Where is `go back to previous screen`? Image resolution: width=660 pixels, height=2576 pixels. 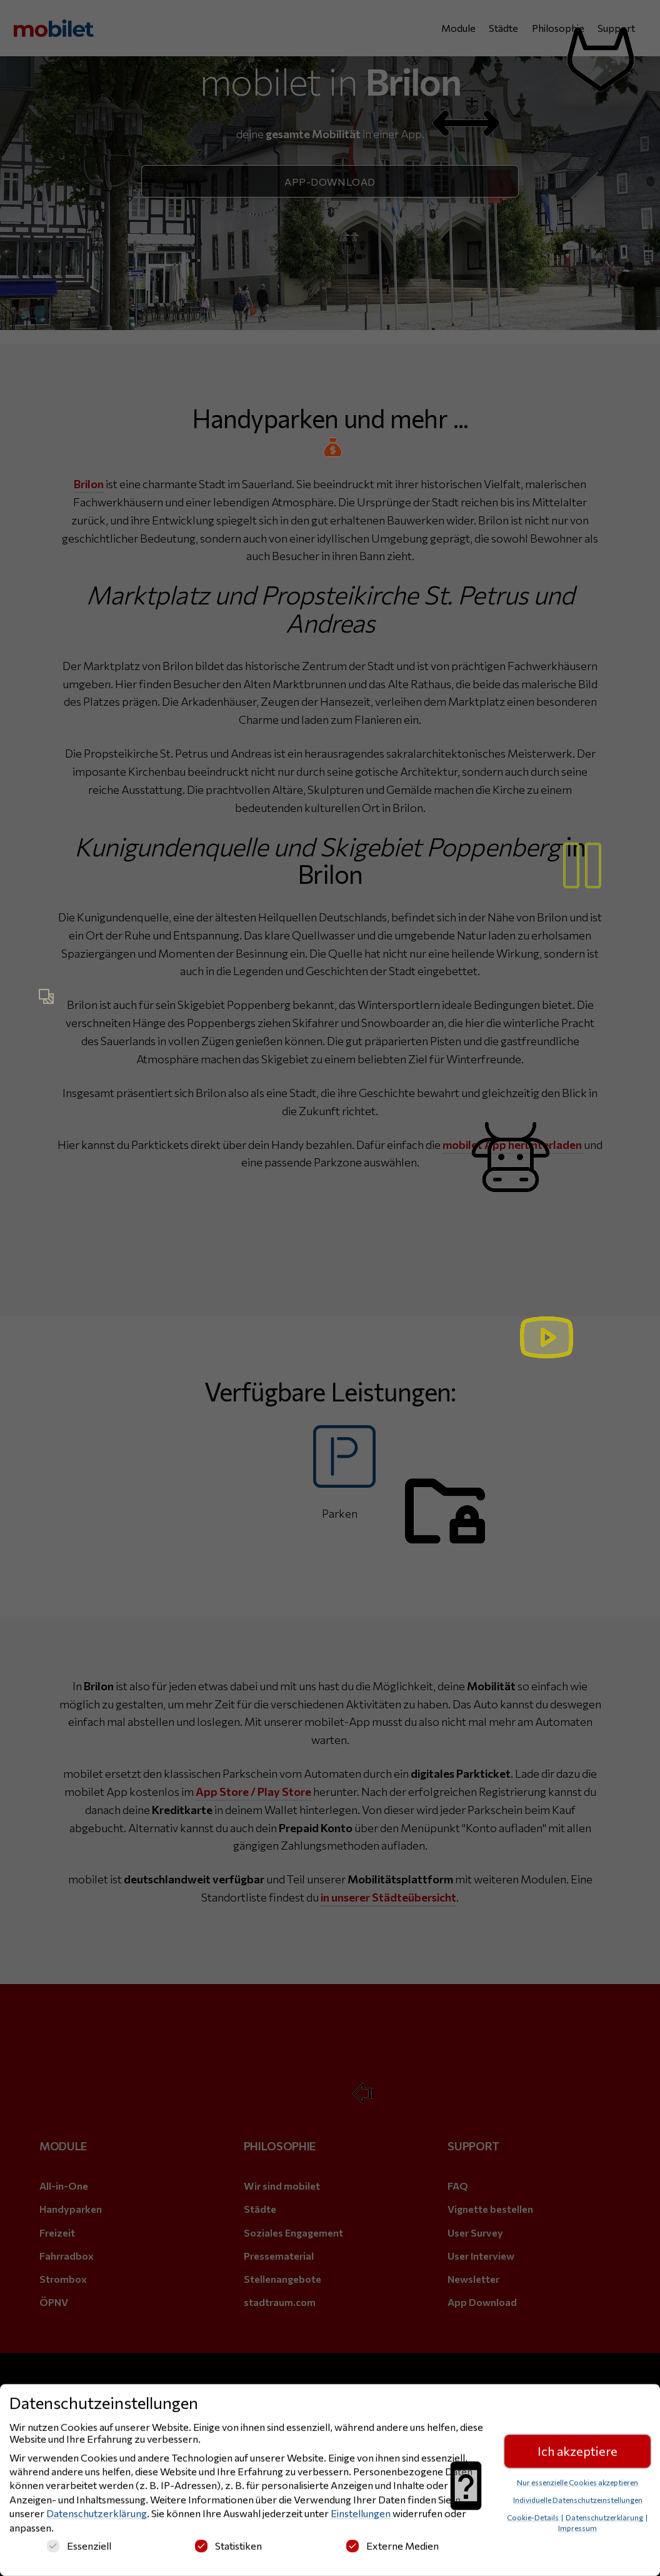
go back to previous screen is located at coordinates (364, 2093).